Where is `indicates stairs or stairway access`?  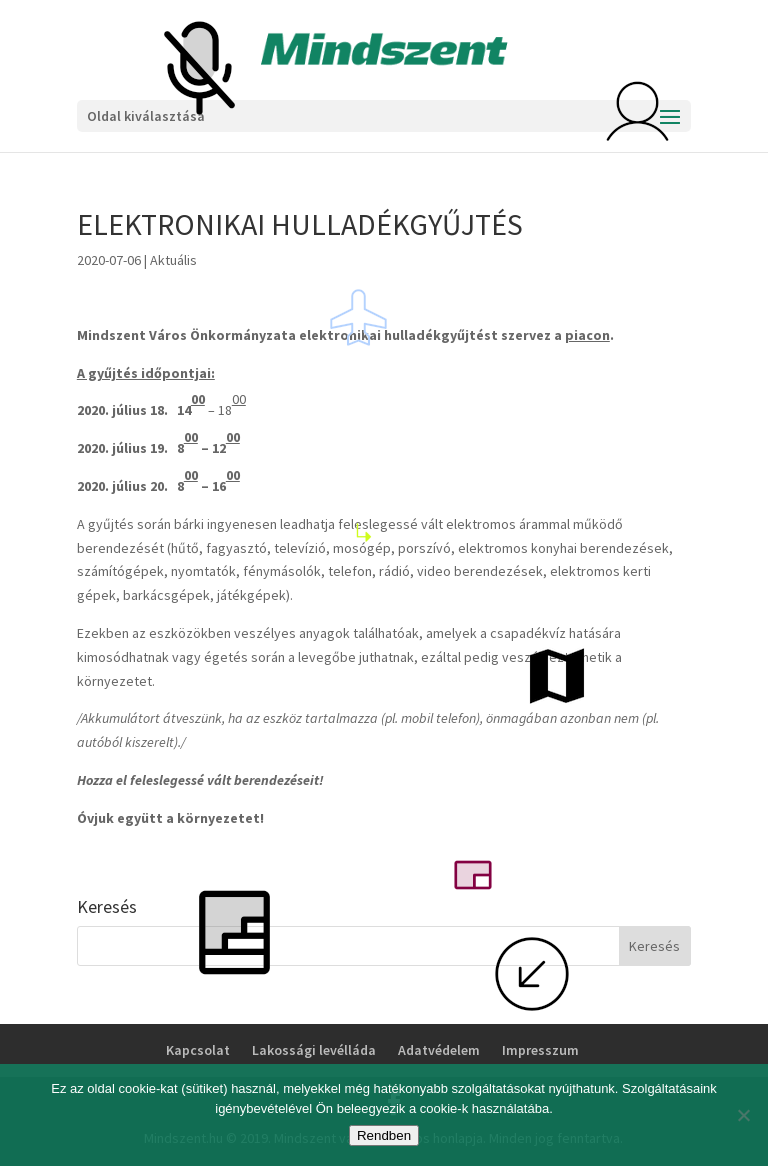
indicates stairs or stairway access is located at coordinates (234, 932).